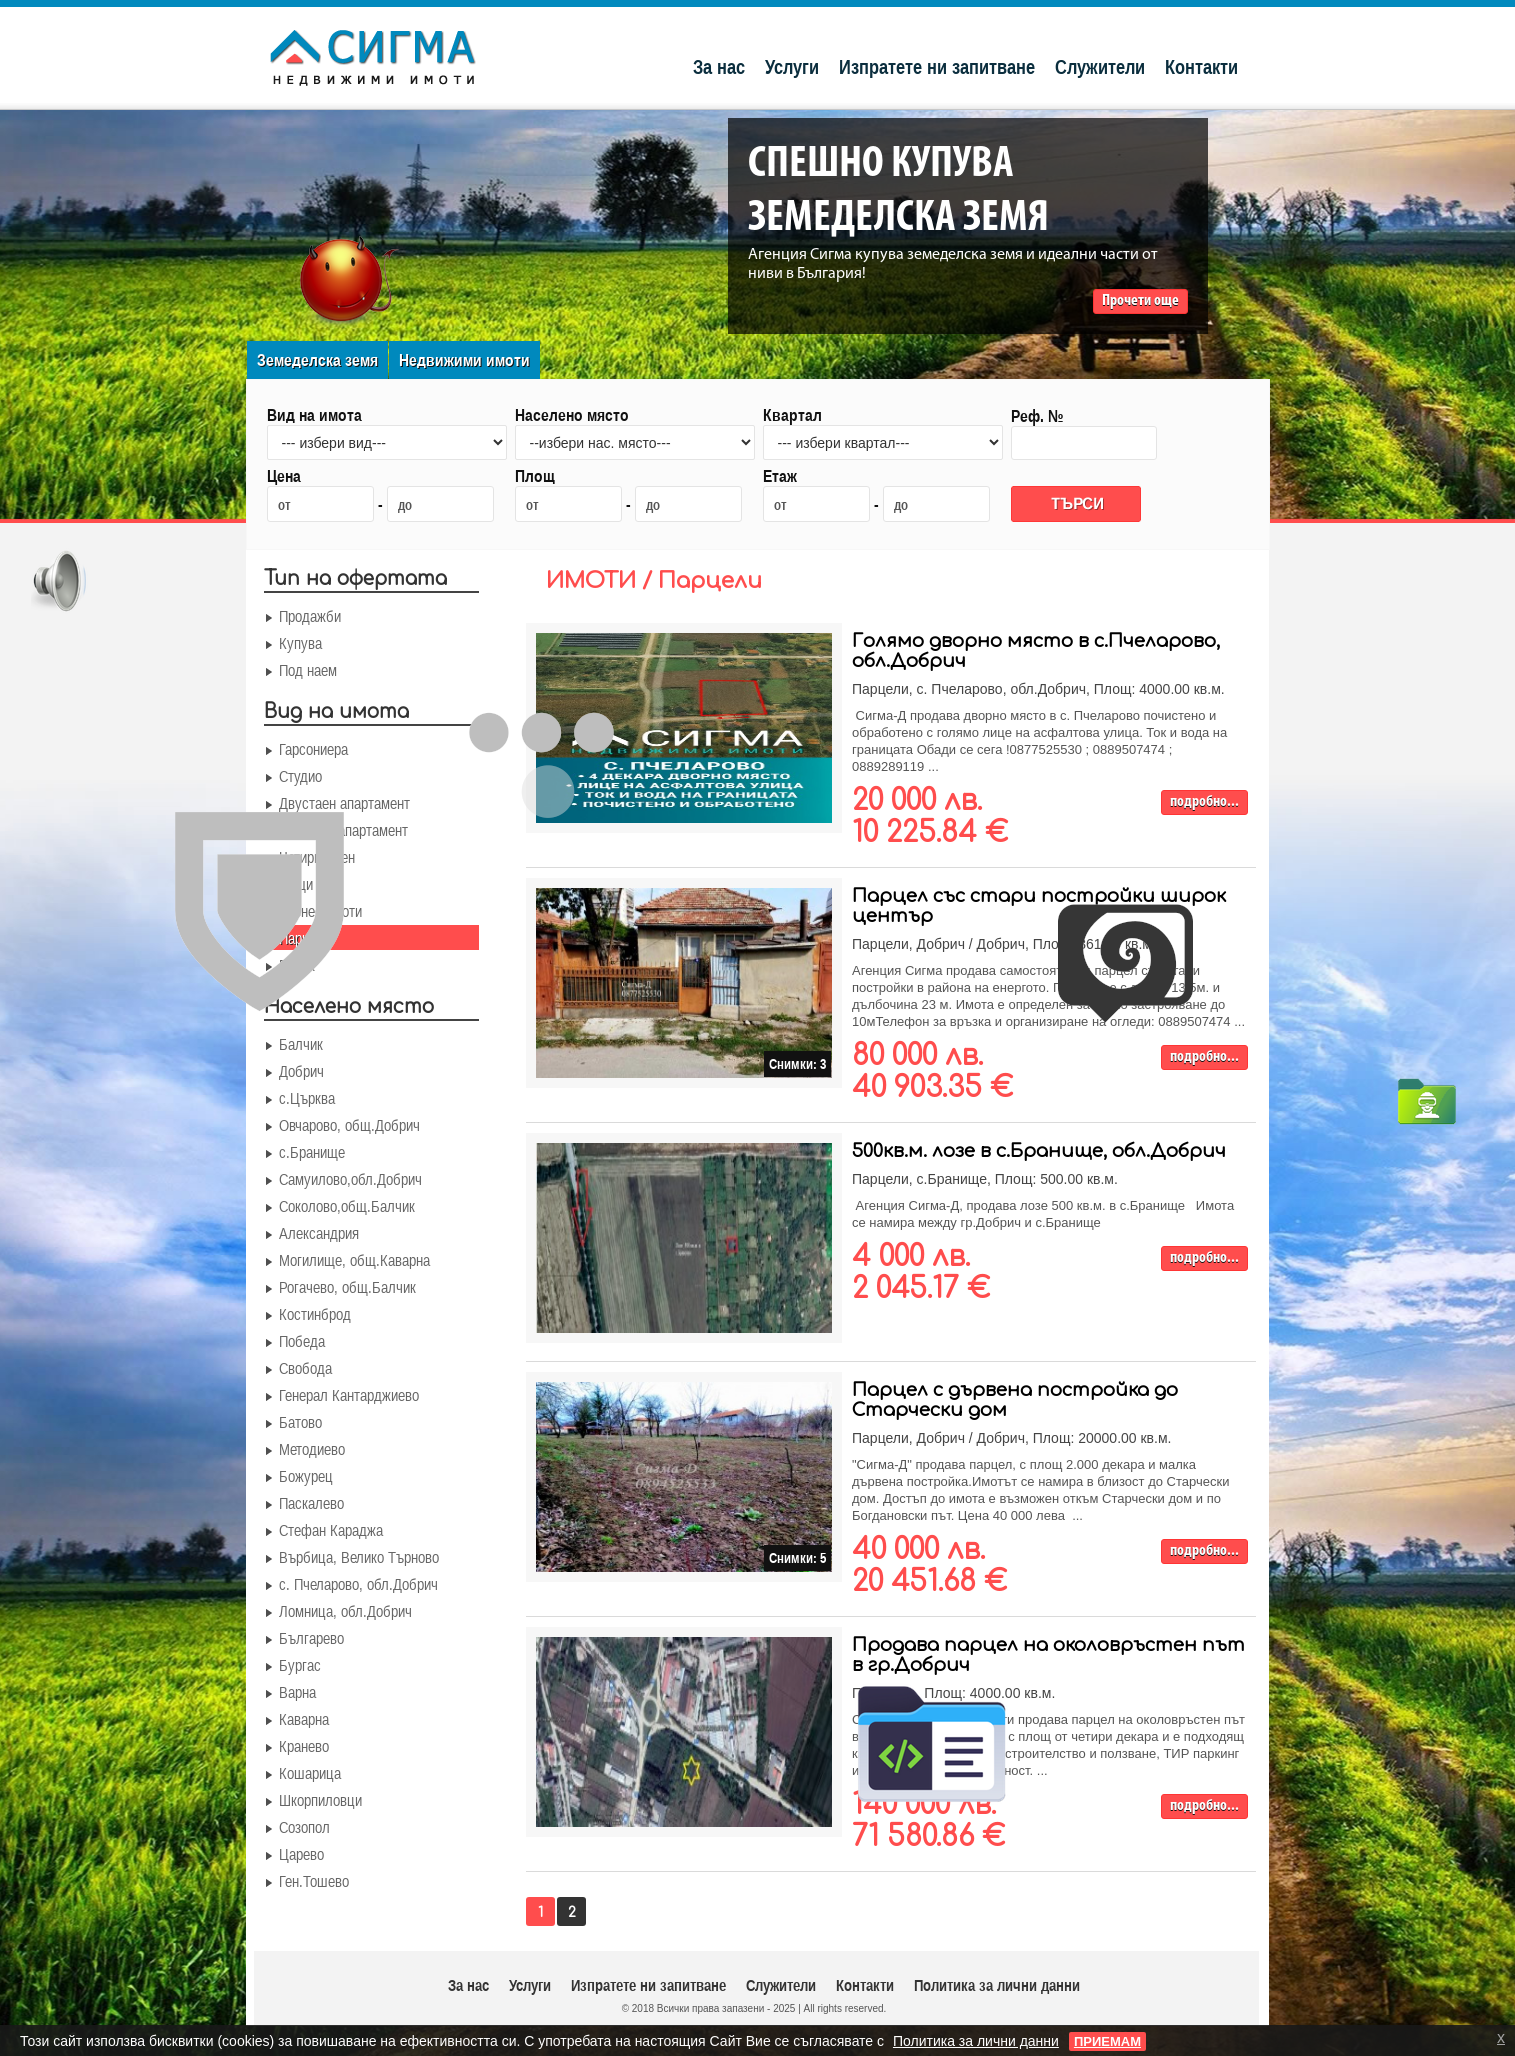 The height and width of the screenshot is (2056, 1515). Describe the element at coordinates (1125, 963) in the screenshot. I see `open fractal messaging app` at that location.